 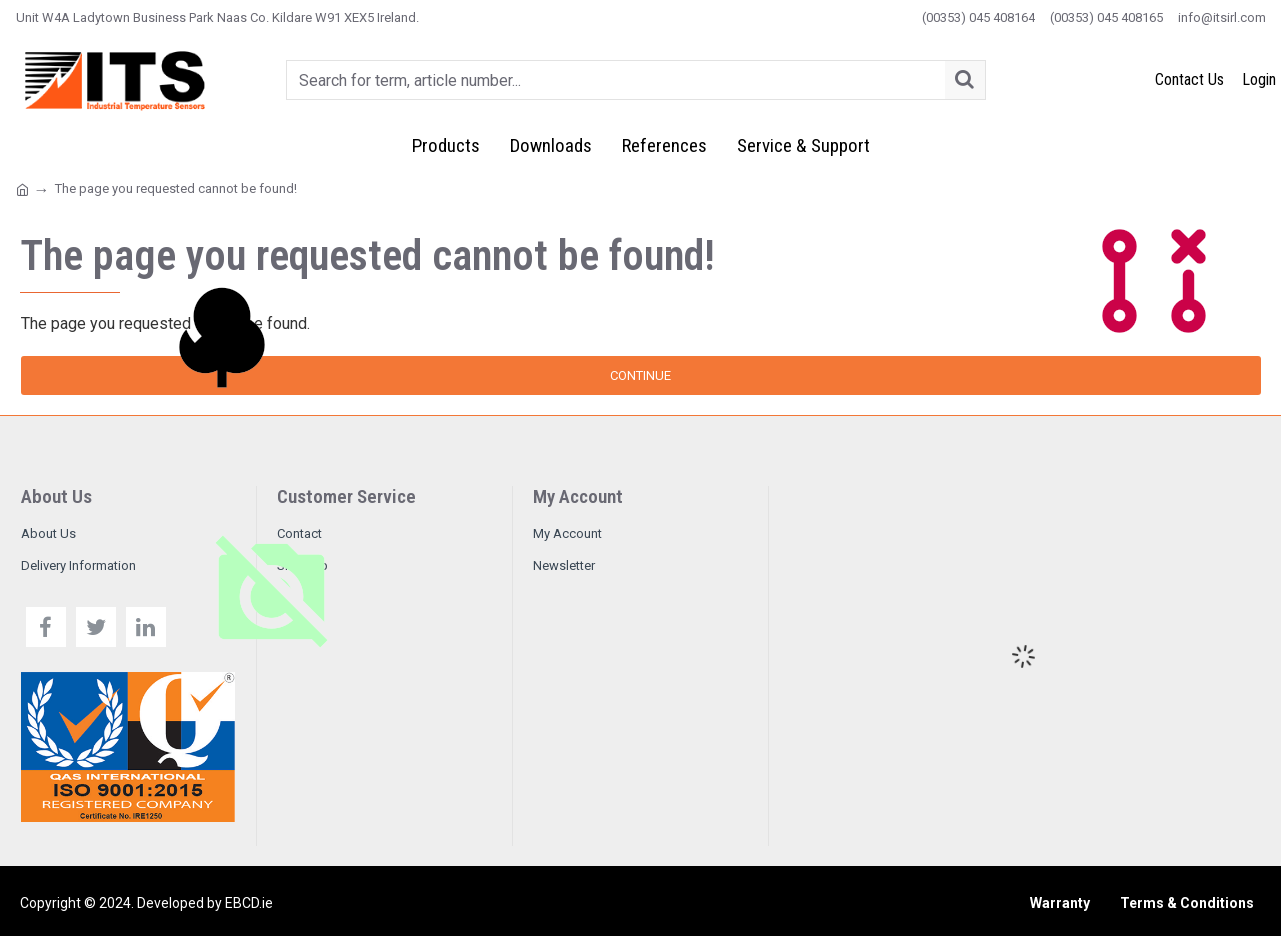 I want to click on close or cancel a pull request, so click(x=1154, y=281).